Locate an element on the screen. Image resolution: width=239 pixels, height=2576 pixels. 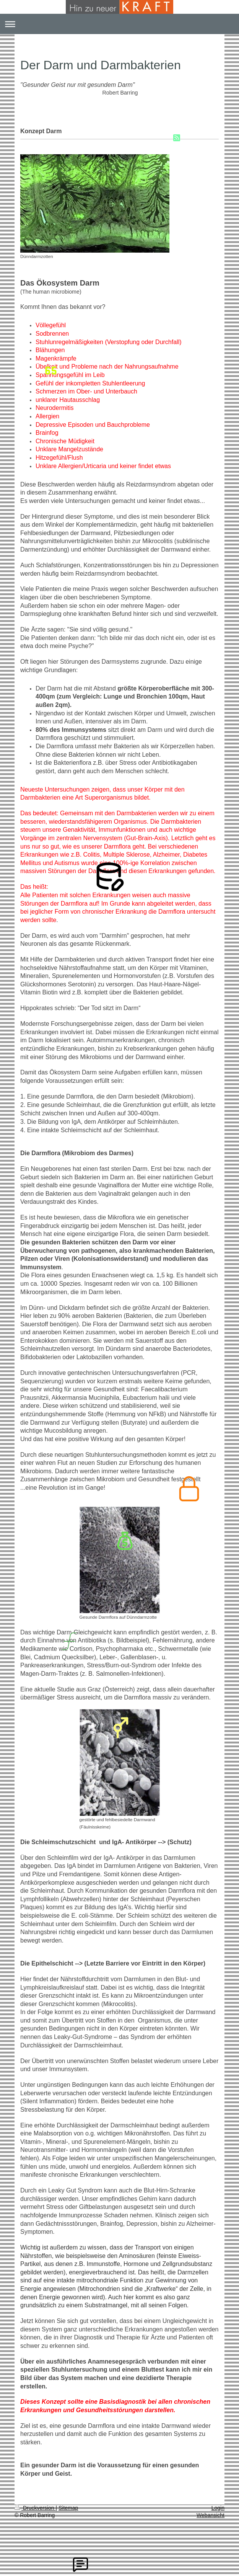
edit database settings or content is located at coordinates (109, 876).